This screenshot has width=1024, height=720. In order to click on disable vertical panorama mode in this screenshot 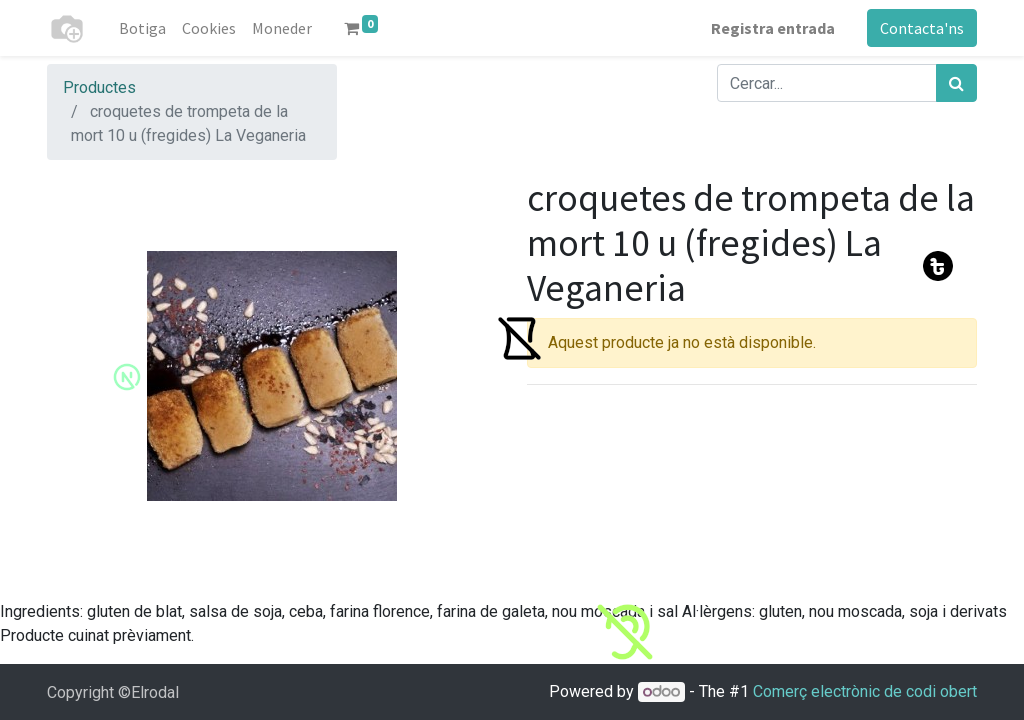, I will do `click(519, 338)`.